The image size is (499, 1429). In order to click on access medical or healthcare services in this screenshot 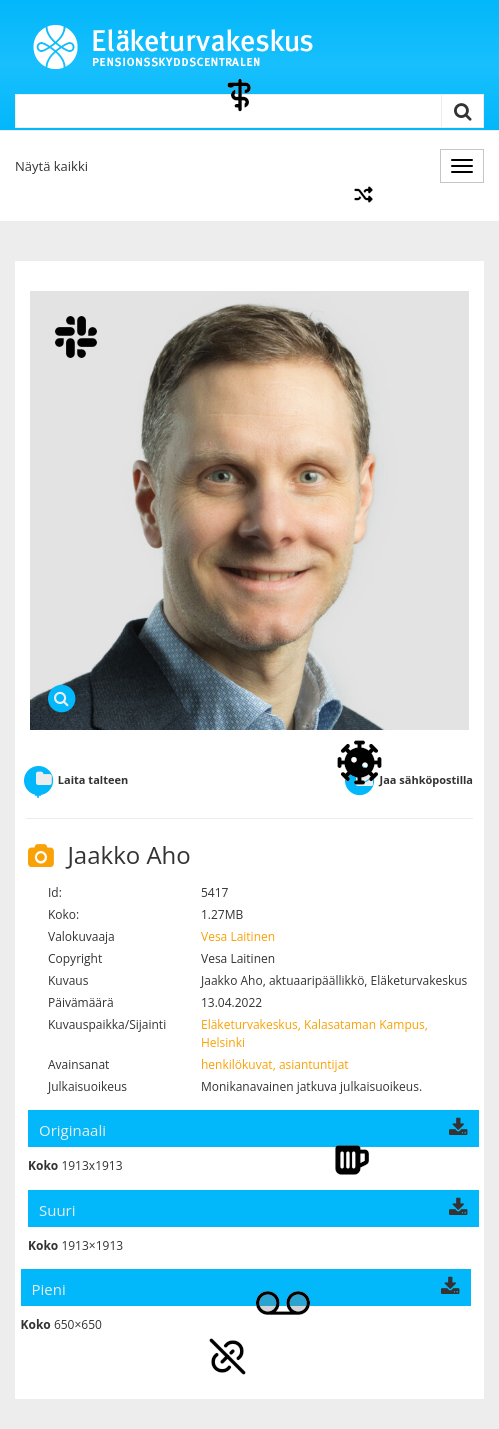, I will do `click(240, 95)`.